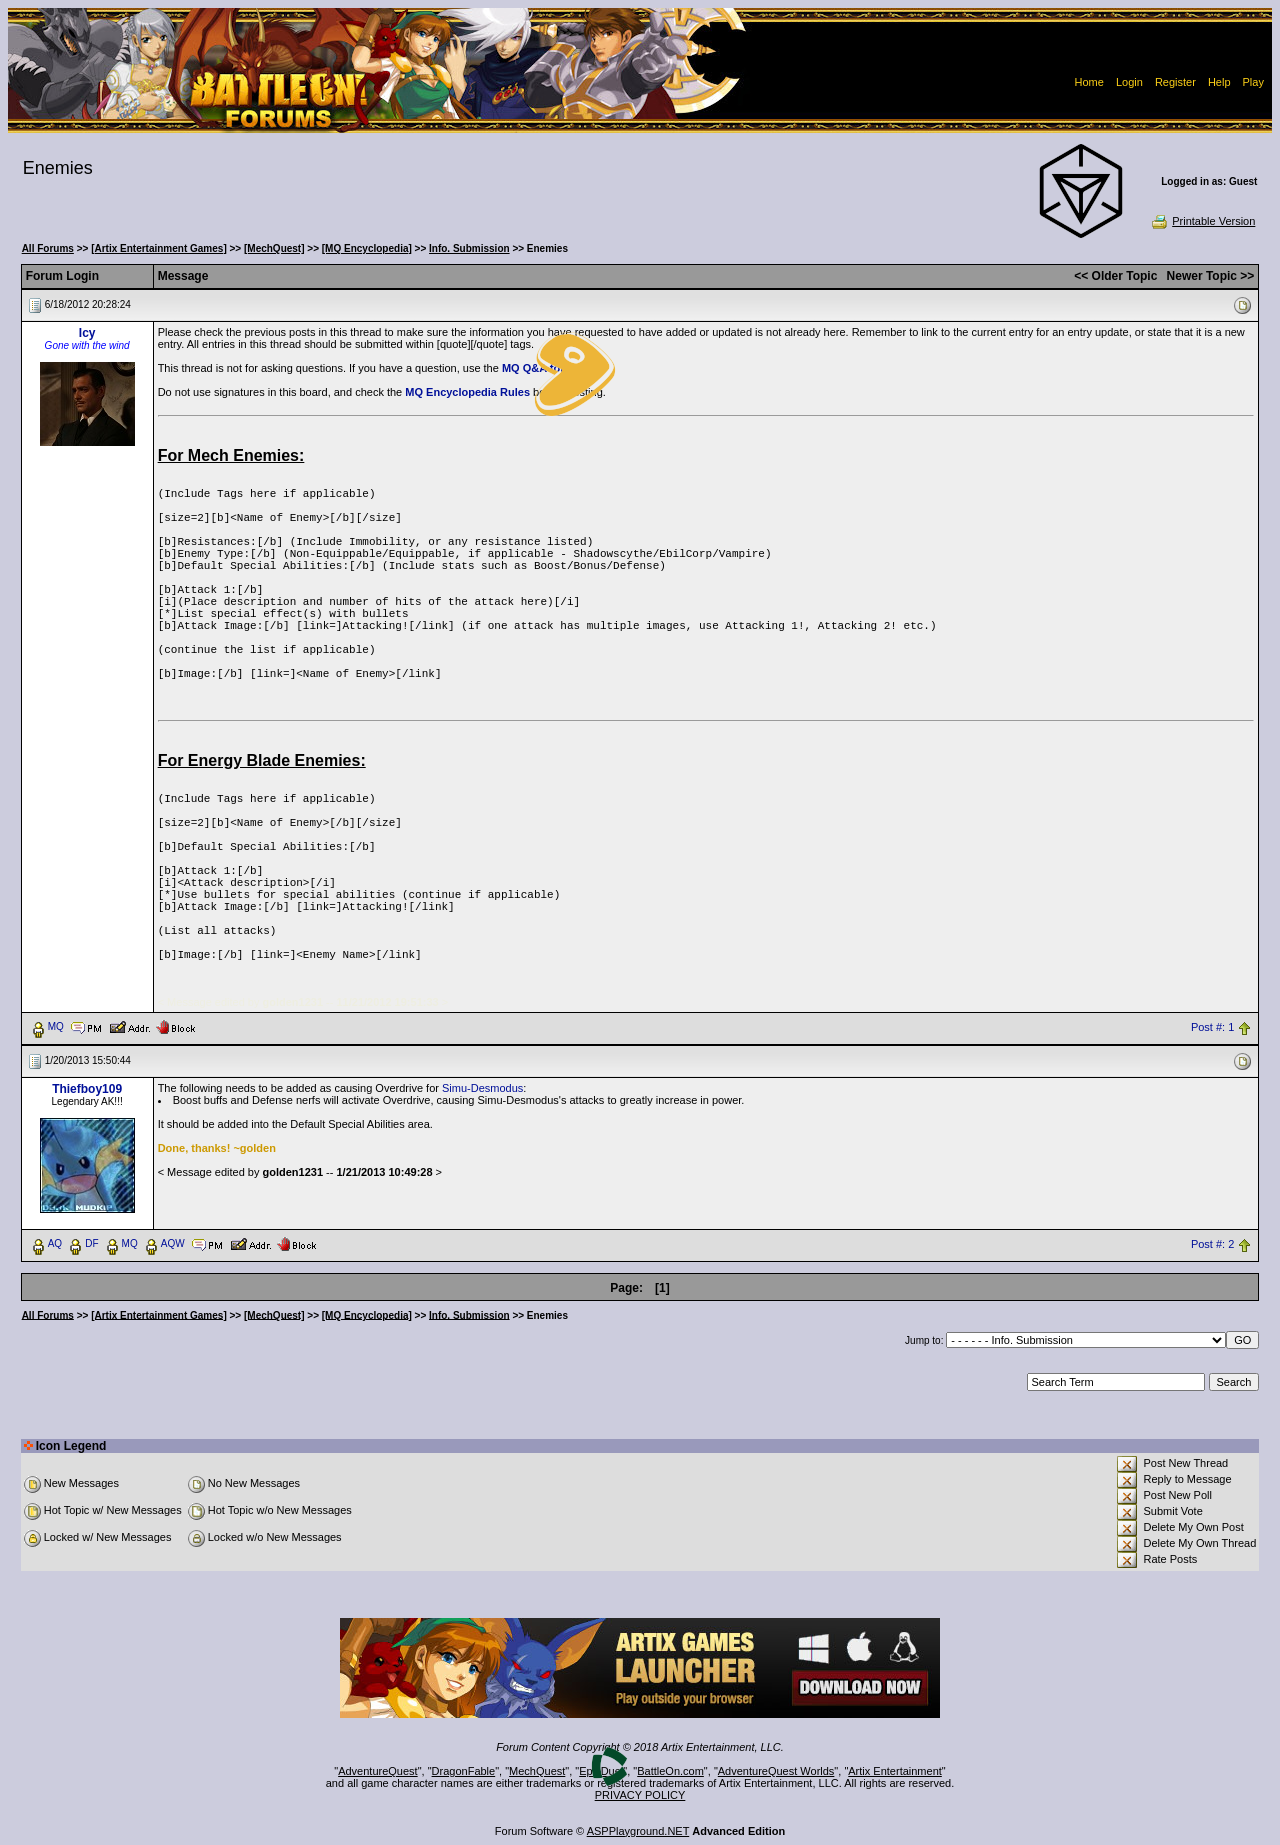 This screenshot has height=1845, width=1280. Describe the element at coordinates (1081, 191) in the screenshot. I see `open the Ingress app` at that location.